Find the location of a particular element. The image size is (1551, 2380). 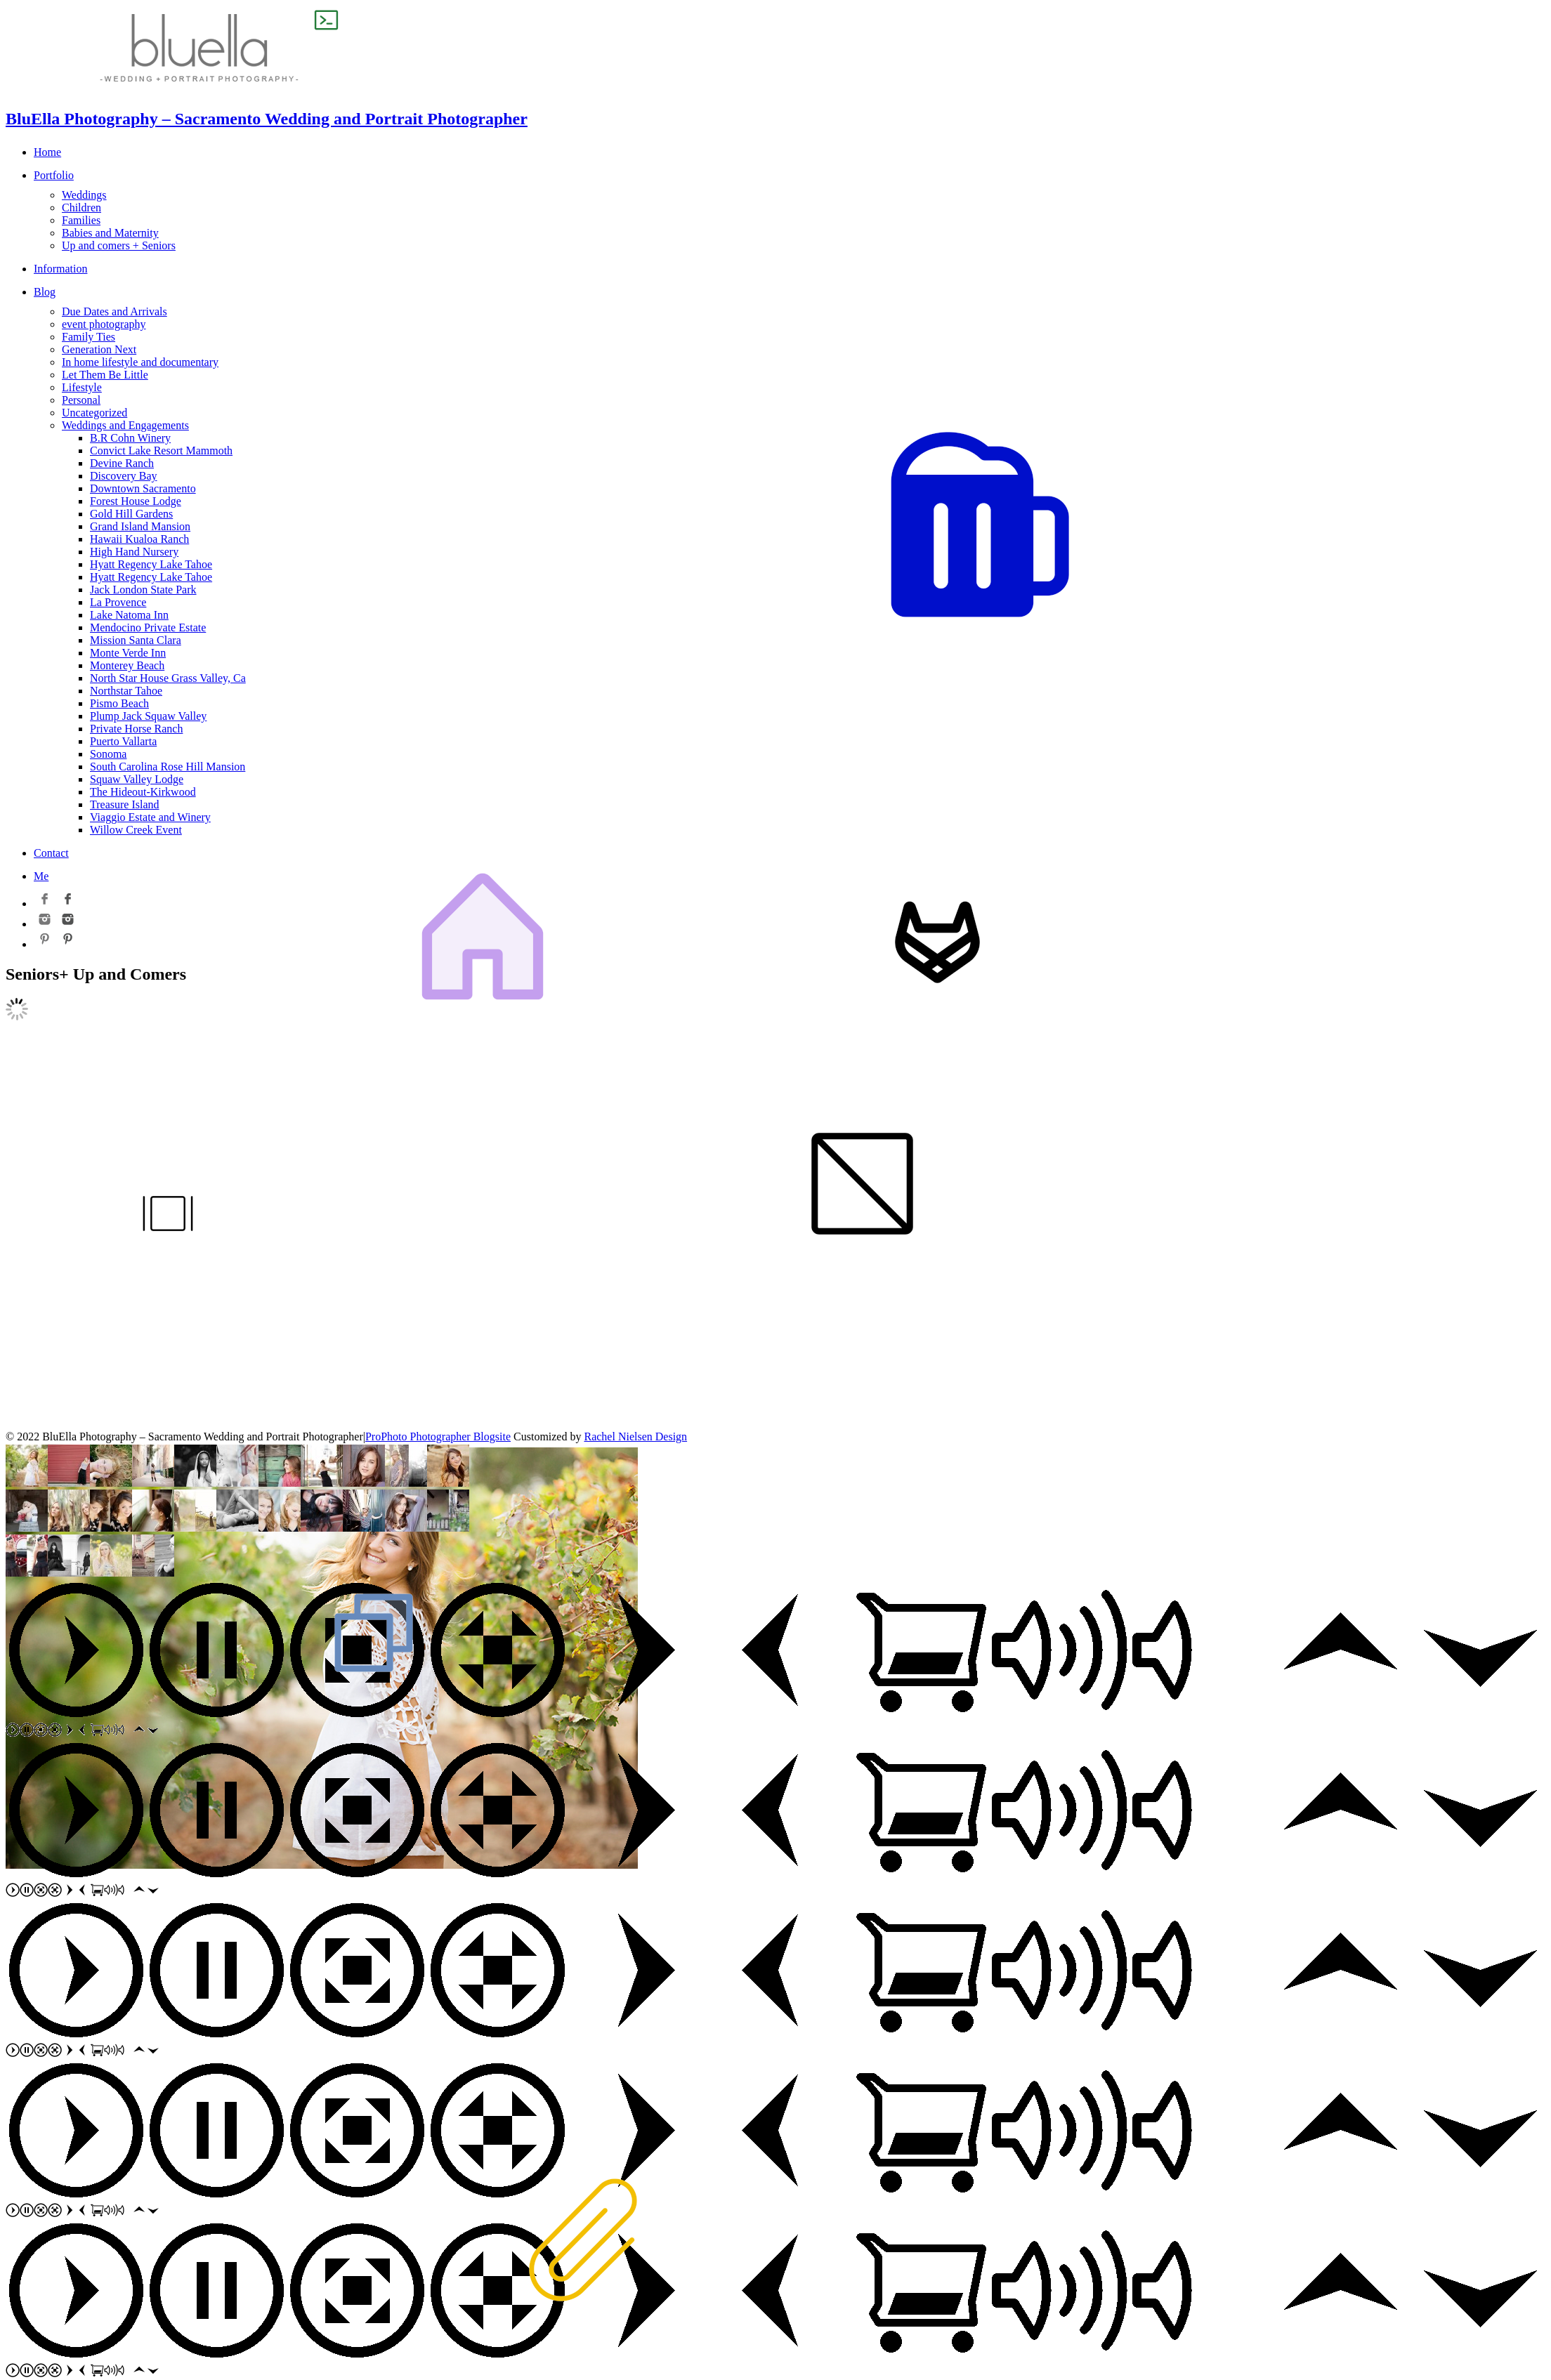

start a slideshow presentation is located at coordinates (168, 1214).